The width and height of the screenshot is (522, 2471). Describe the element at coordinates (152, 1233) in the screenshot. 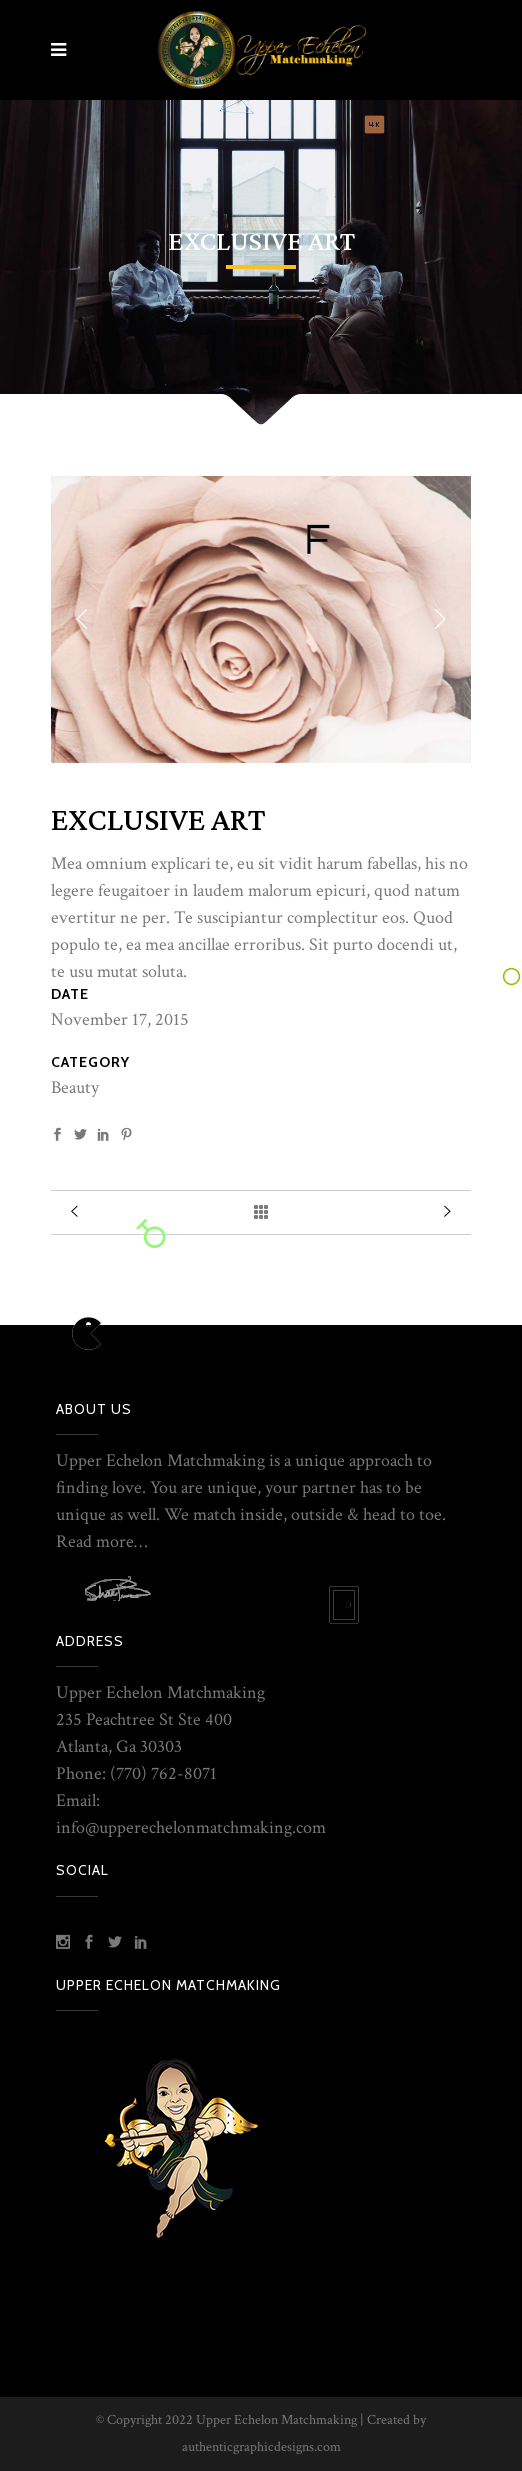

I see `indicates transgender or travesti gender identity` at that location.